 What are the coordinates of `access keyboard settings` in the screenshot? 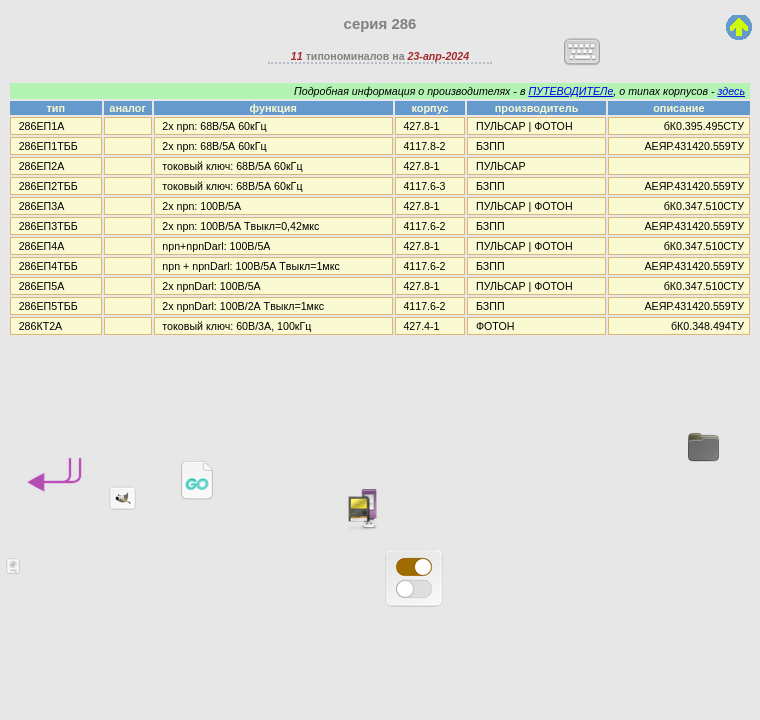 It's located at (582, 52).